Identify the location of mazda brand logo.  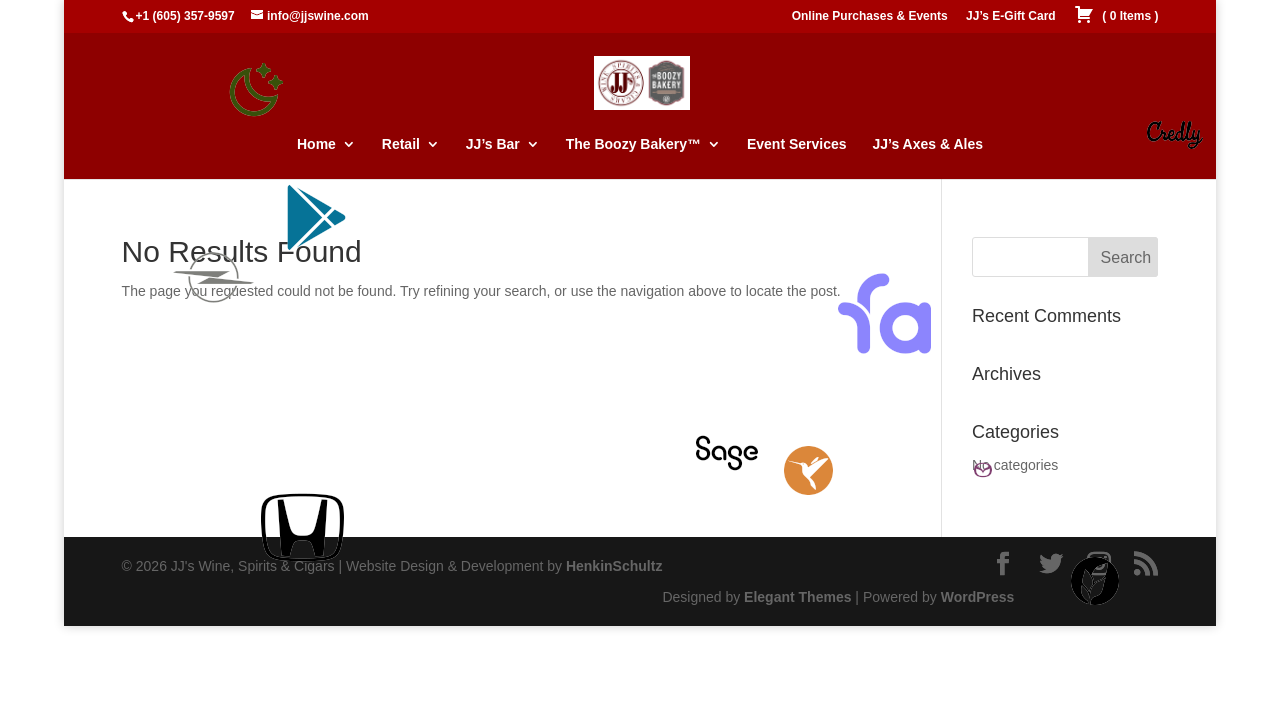
(983, 470).